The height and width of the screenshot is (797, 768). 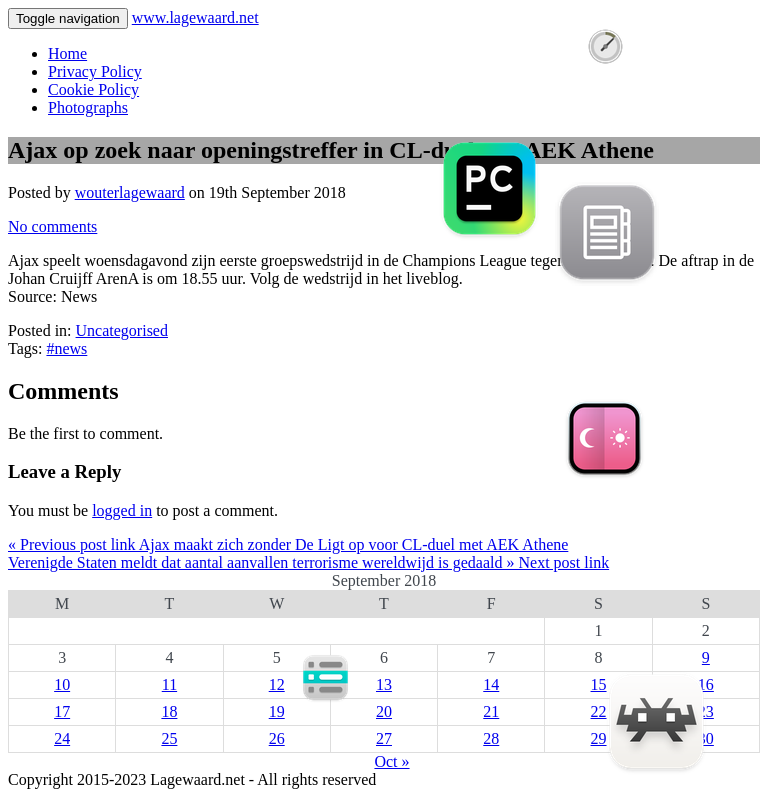 What do you see at coordinates (489, 188) in the screenshot?
I see `open PyCharm IDE` at bounding box center [489, 188].